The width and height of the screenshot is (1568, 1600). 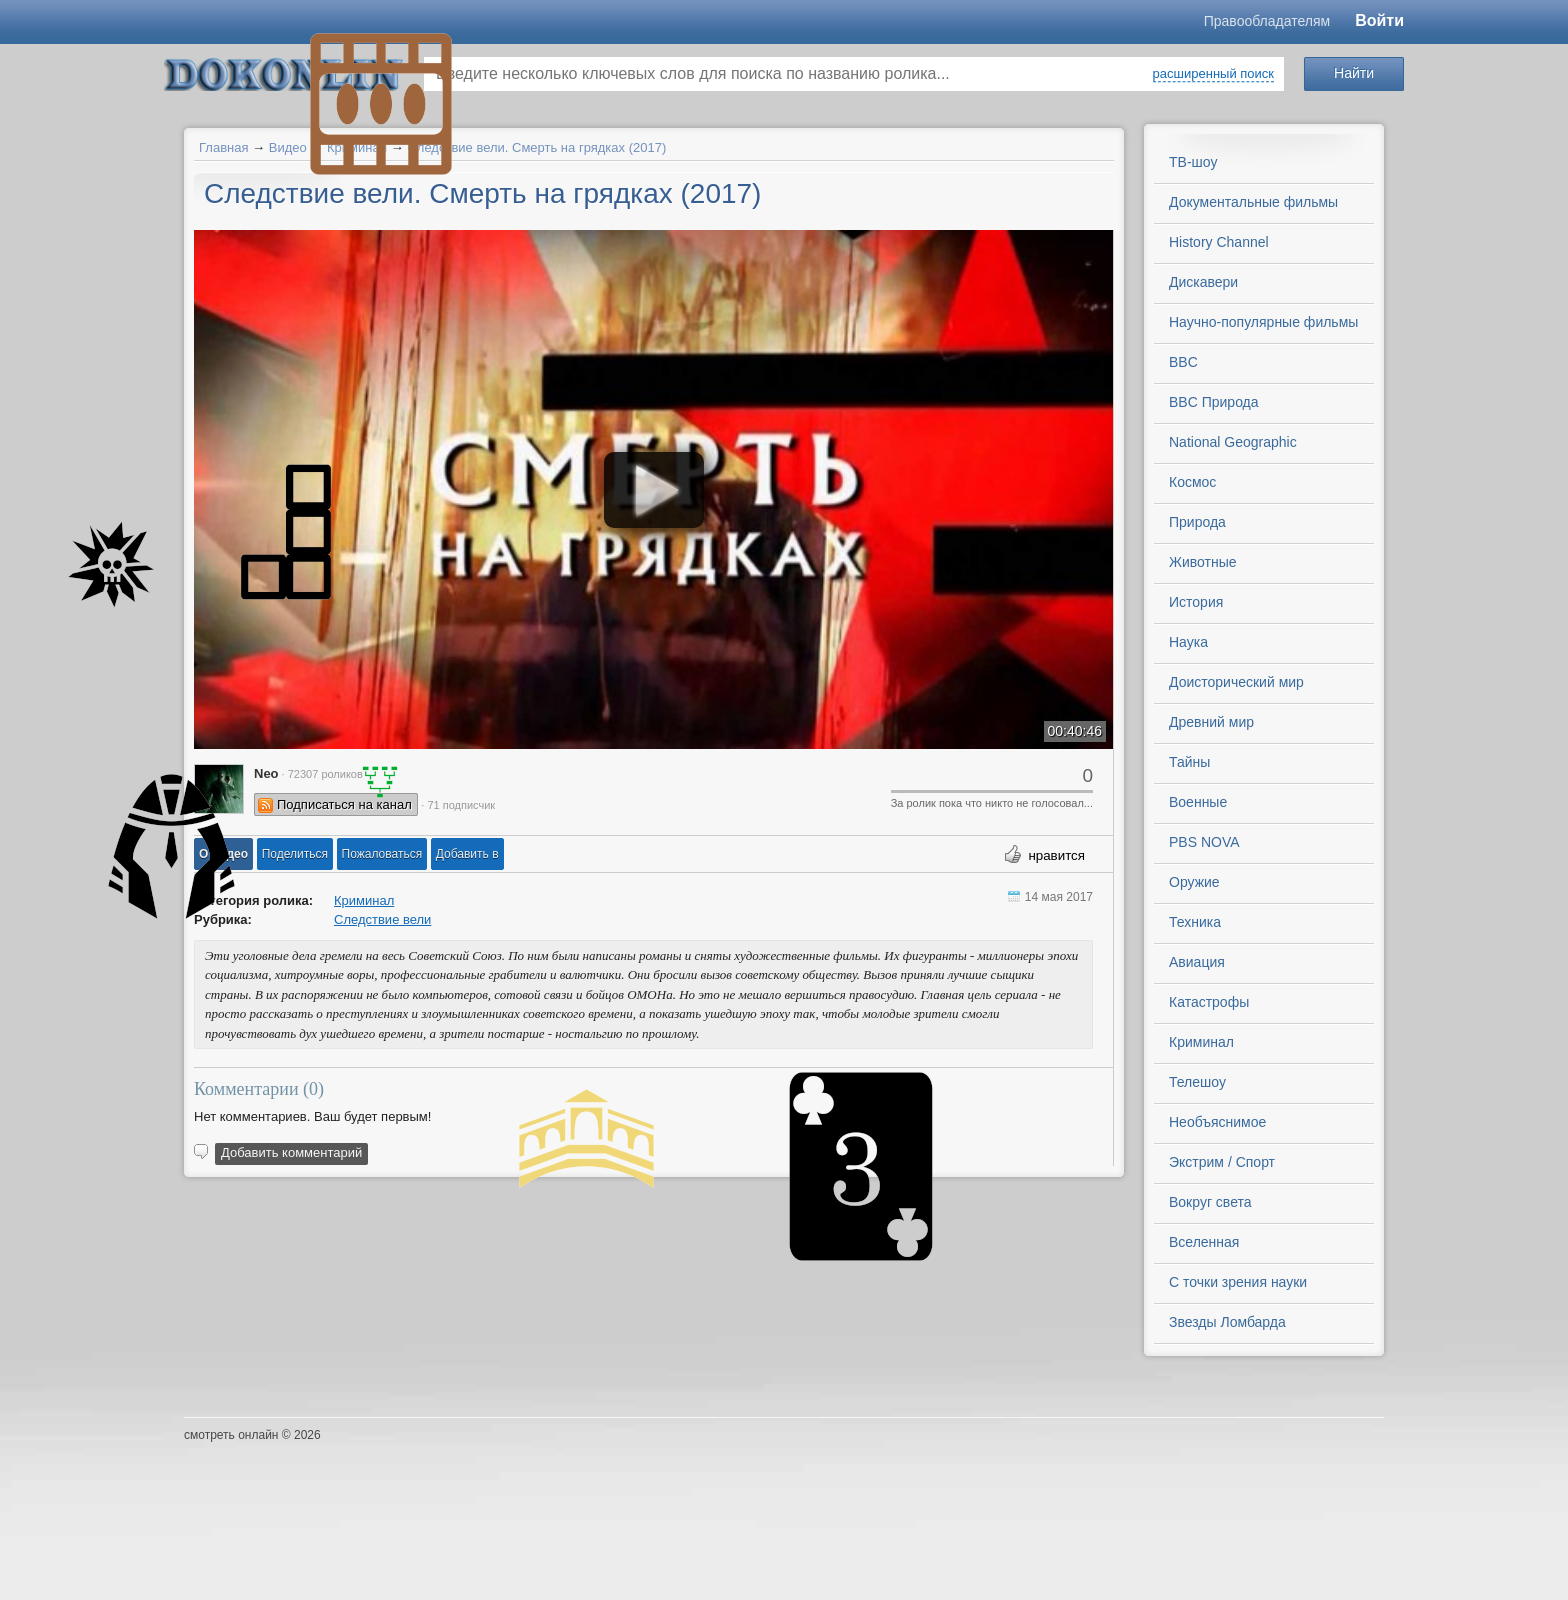 I want to click on view family tree or genealogy chart, so click(x=380, y=782).